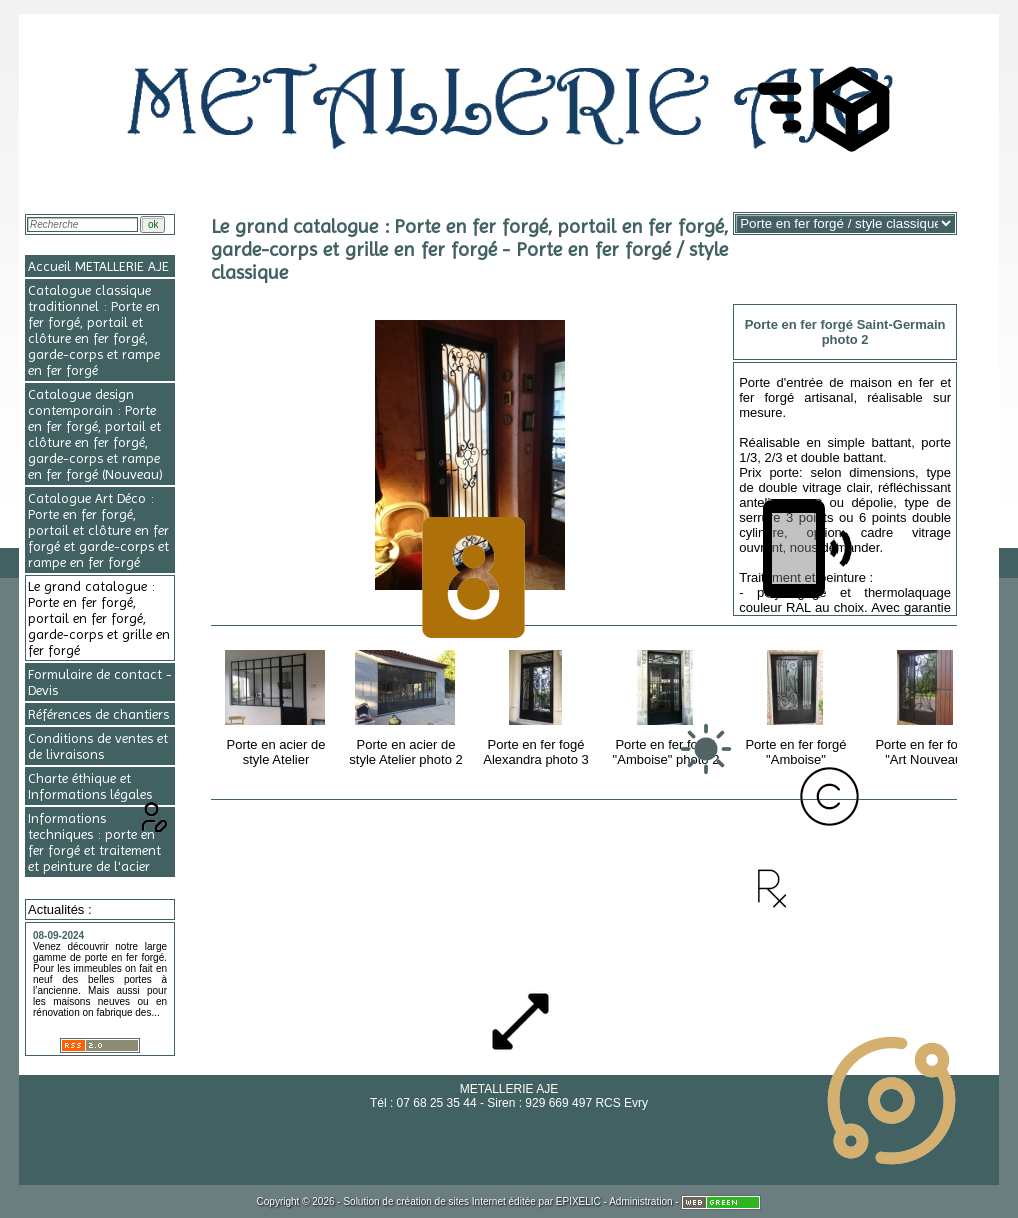  I want to click on view prescription details, so click(770, 888).